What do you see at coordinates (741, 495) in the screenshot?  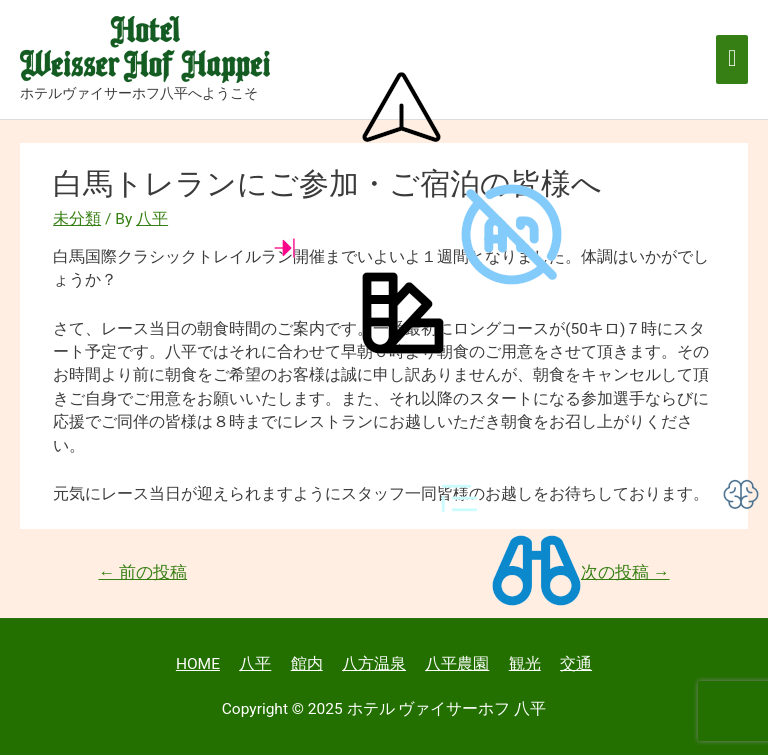 I see `access AI or smart features` at bounding box center [741, 495].